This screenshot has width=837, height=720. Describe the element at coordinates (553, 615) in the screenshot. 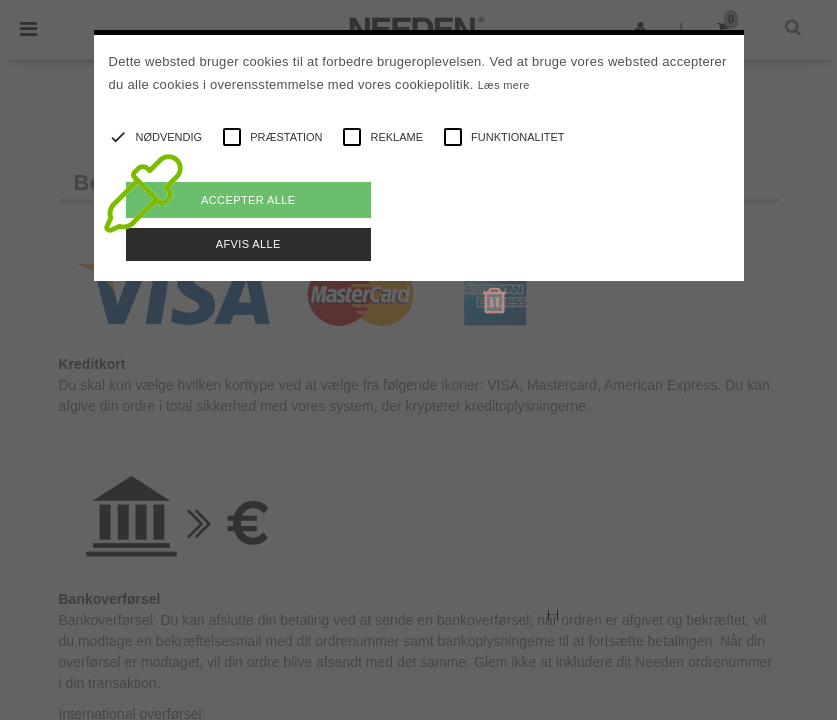

I see `format text as a heading` at that location.